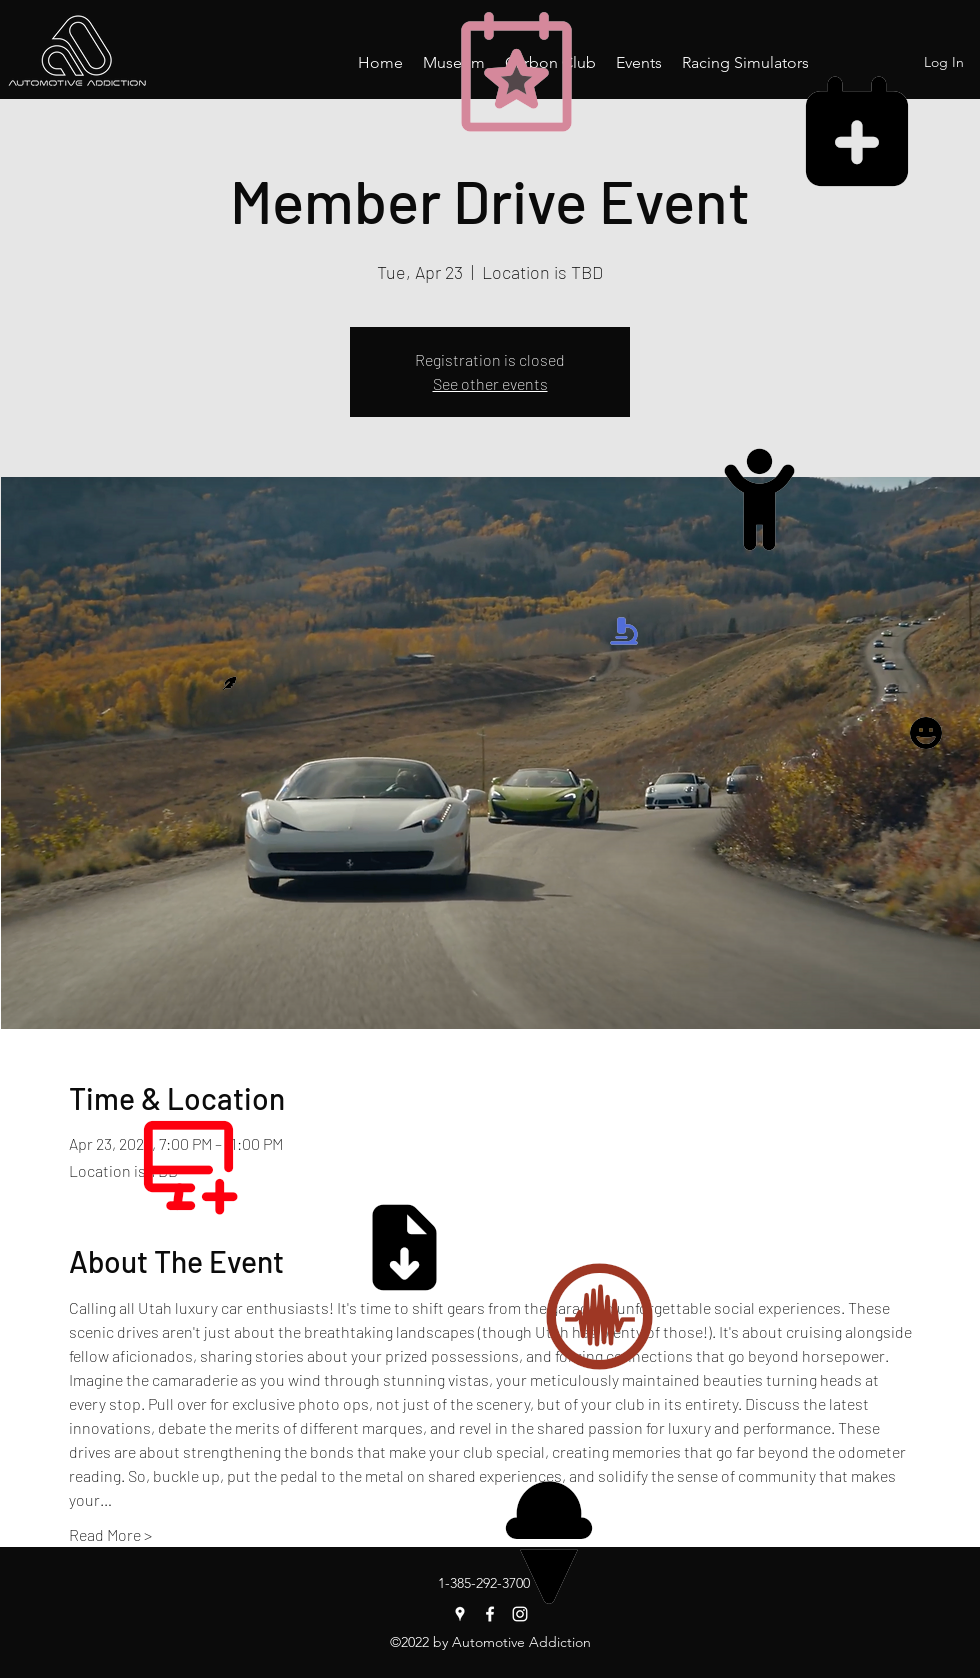 Image resolution: width=980 pixels, height=1678 pixels. Describe the element at coordinates (404, 1247) in the screenshot. I see `download file` at that location.